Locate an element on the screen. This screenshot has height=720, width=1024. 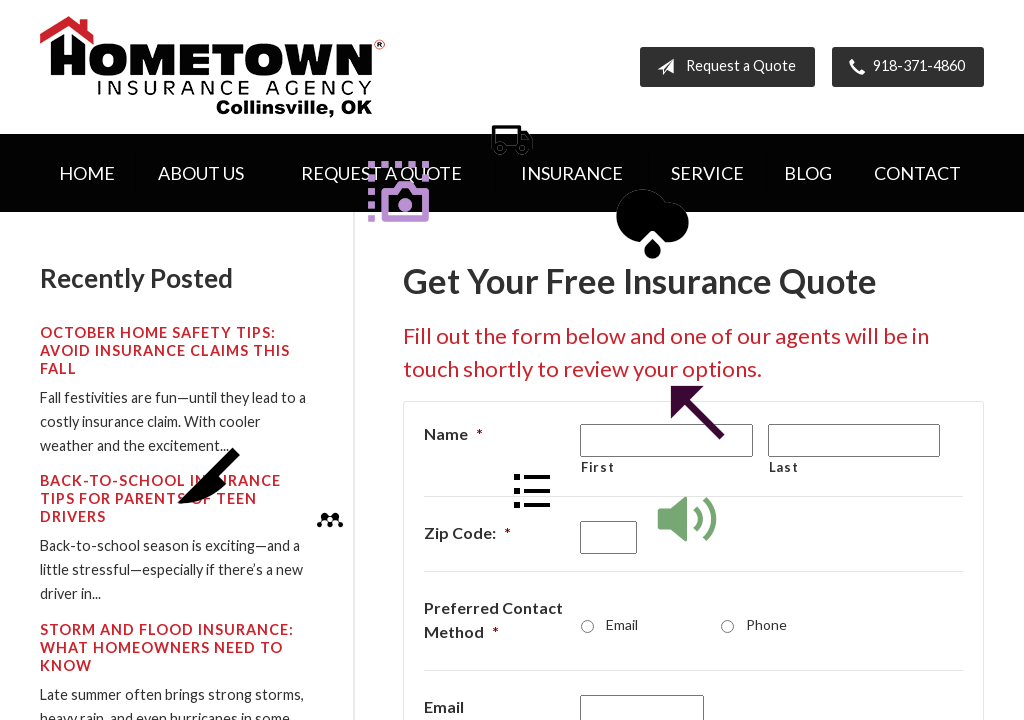
view checklist or task list is located at coordinates (532, 491).